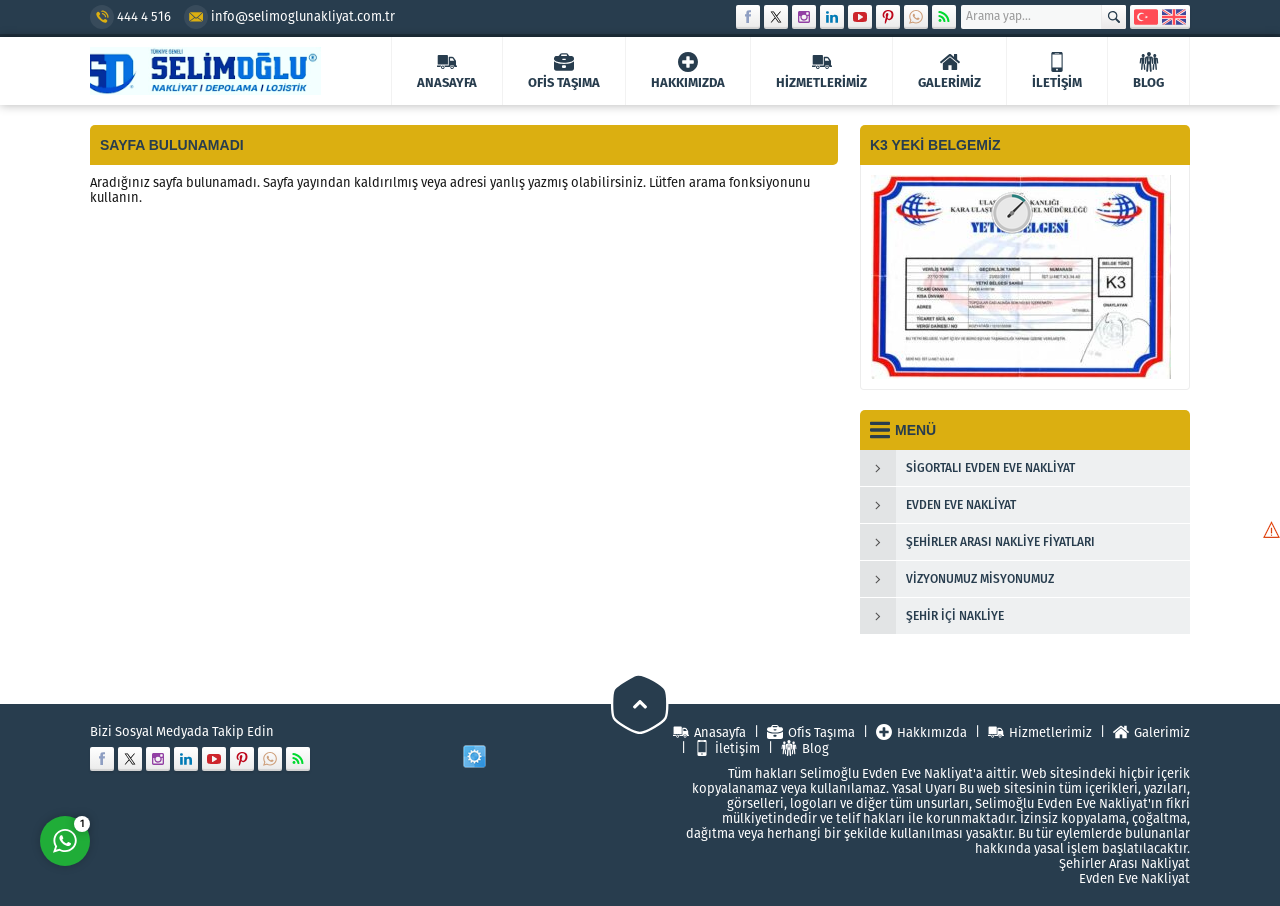 This screenshot has width=1280, height=906. What do you see at coordinates (1012, 213) in the screenshot?
I see `open system profiler to analyze performance` at bounding box center [1012, 213].